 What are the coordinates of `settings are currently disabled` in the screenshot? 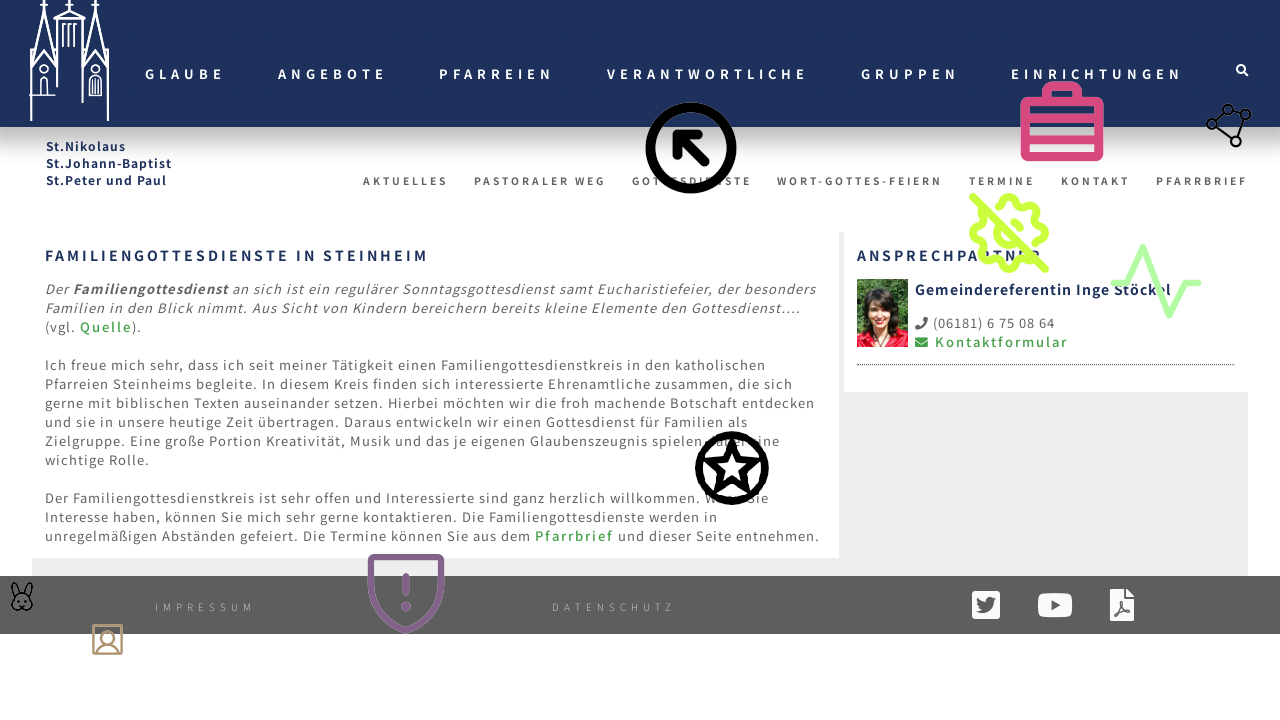 It's located at (1009, 233).